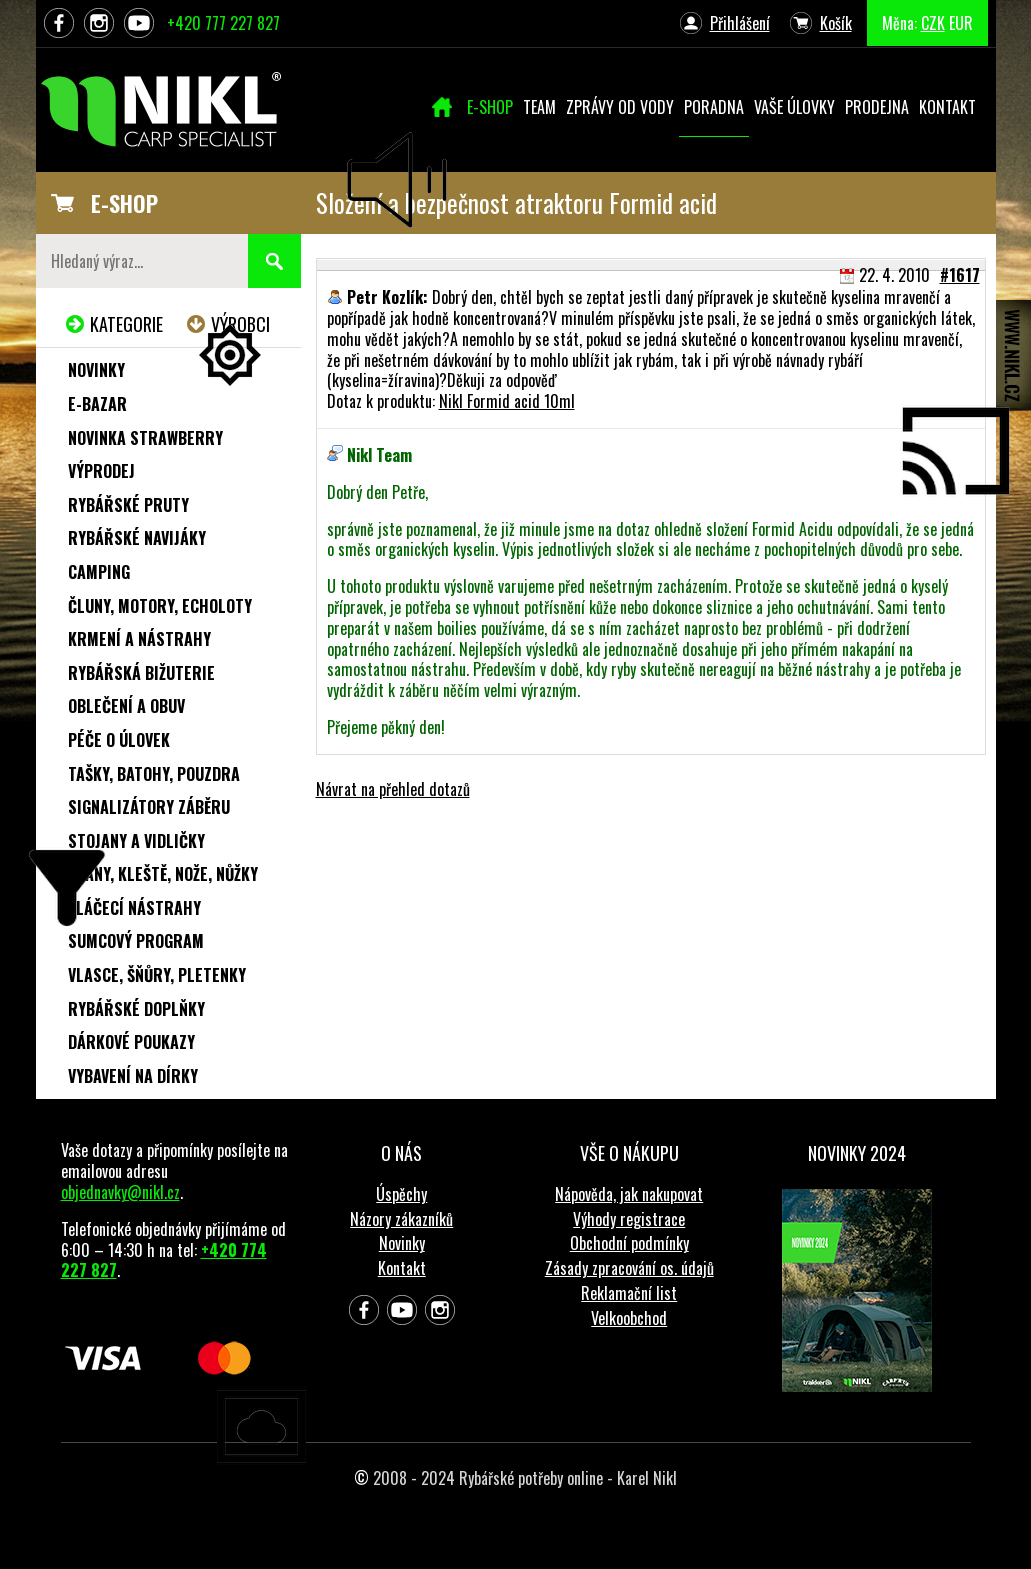  Describe the element at coordinates (67, 888) in the screenshot. I see `filter or sort content` at that location.